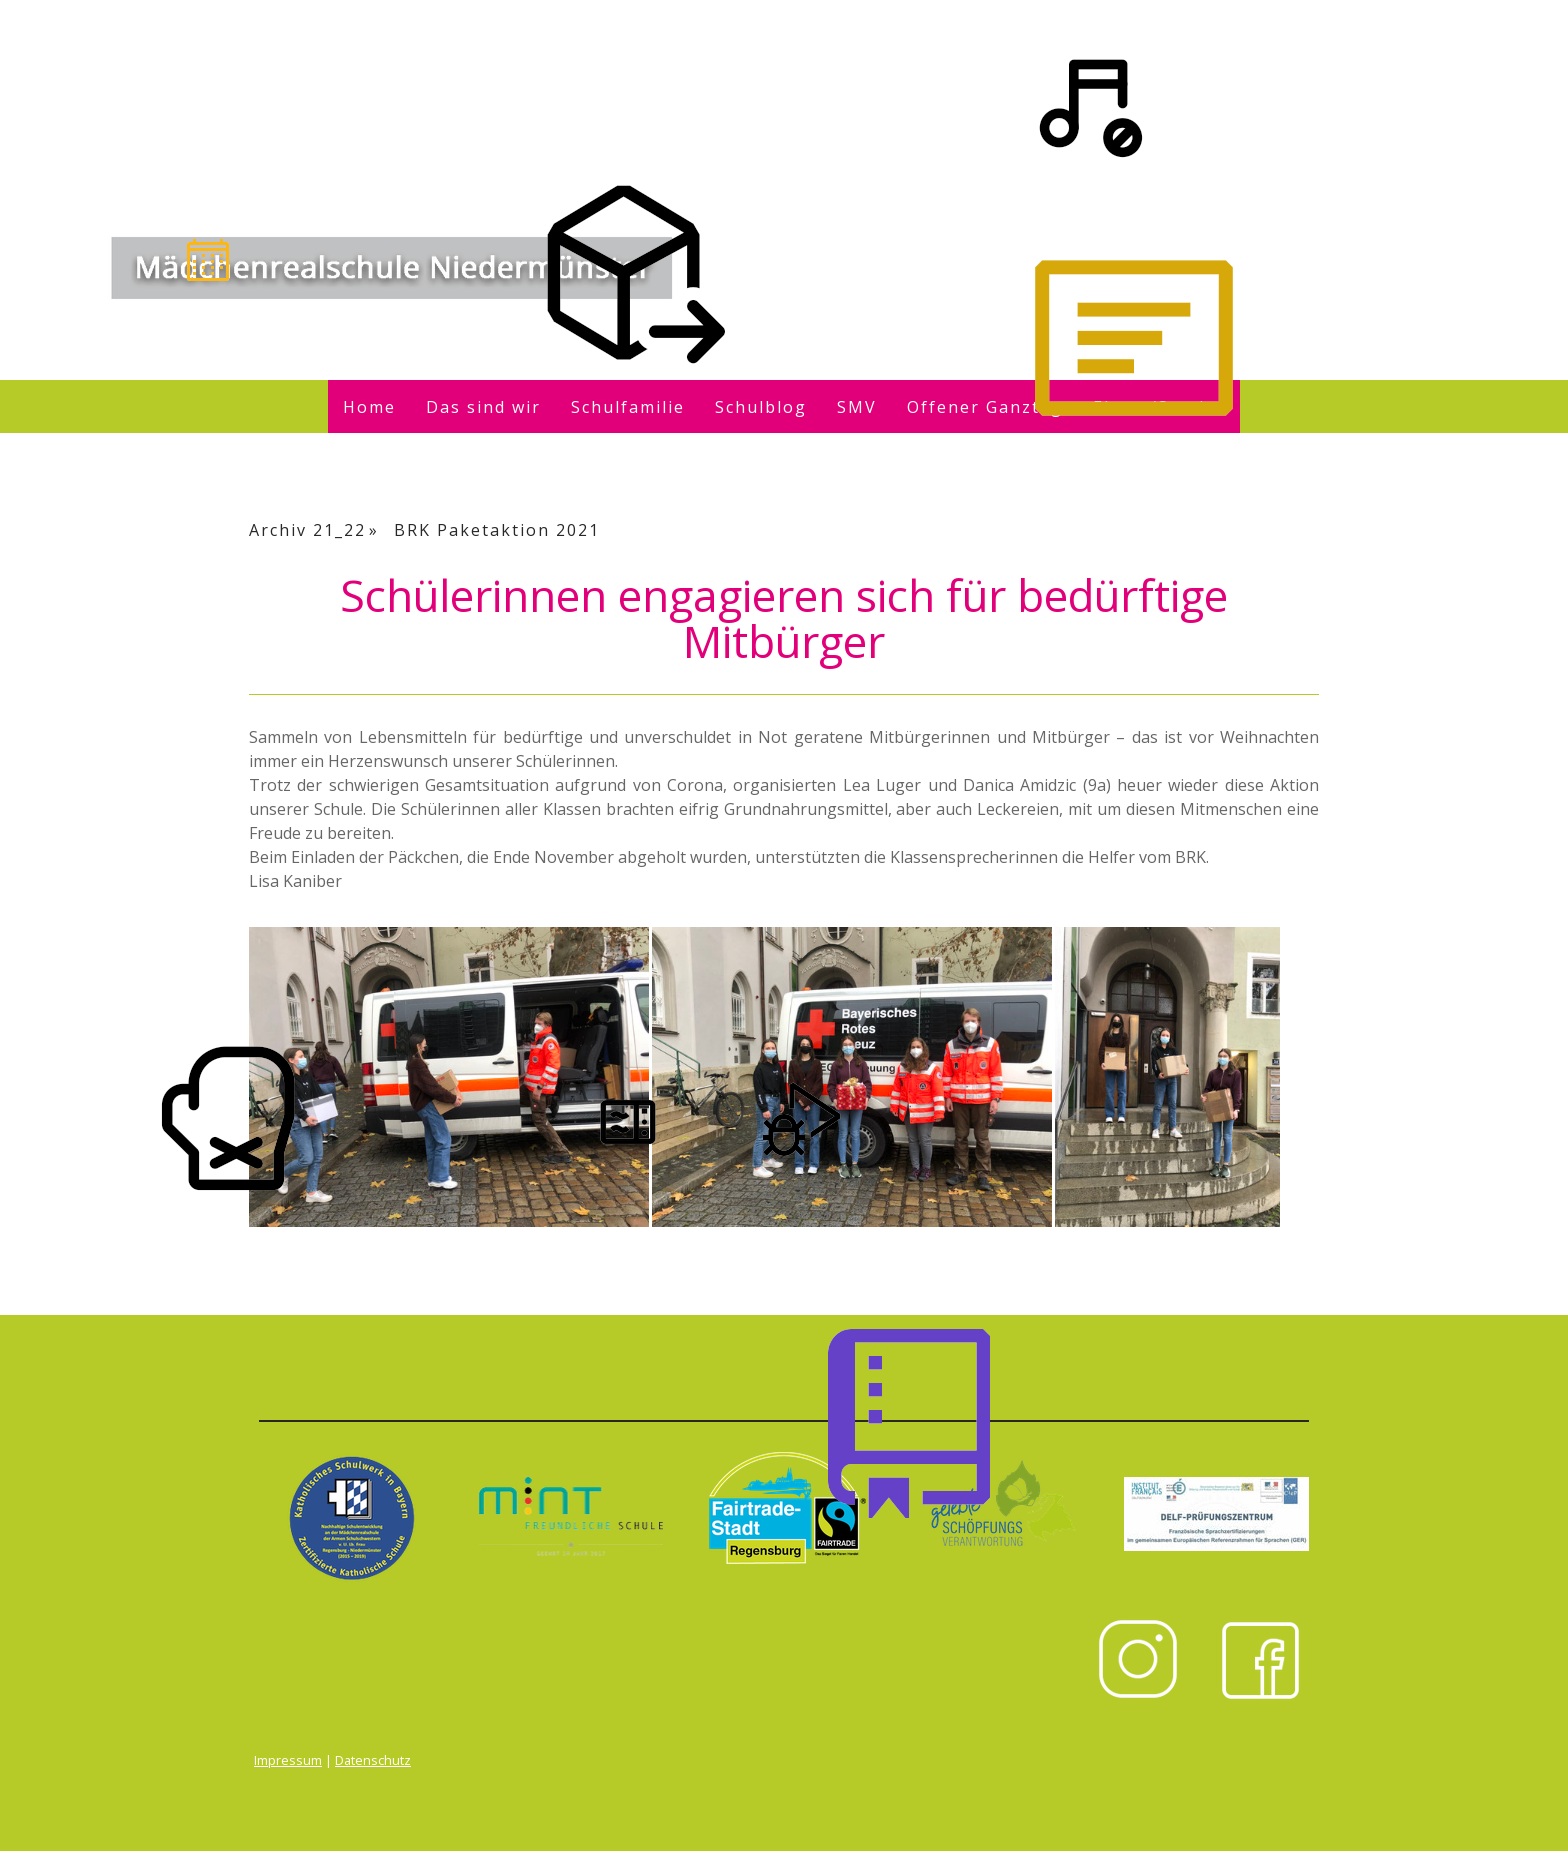  Describe the element at coordinates (628, 1122) in the screenshot. I see `access microwave controls or settings` at that location.